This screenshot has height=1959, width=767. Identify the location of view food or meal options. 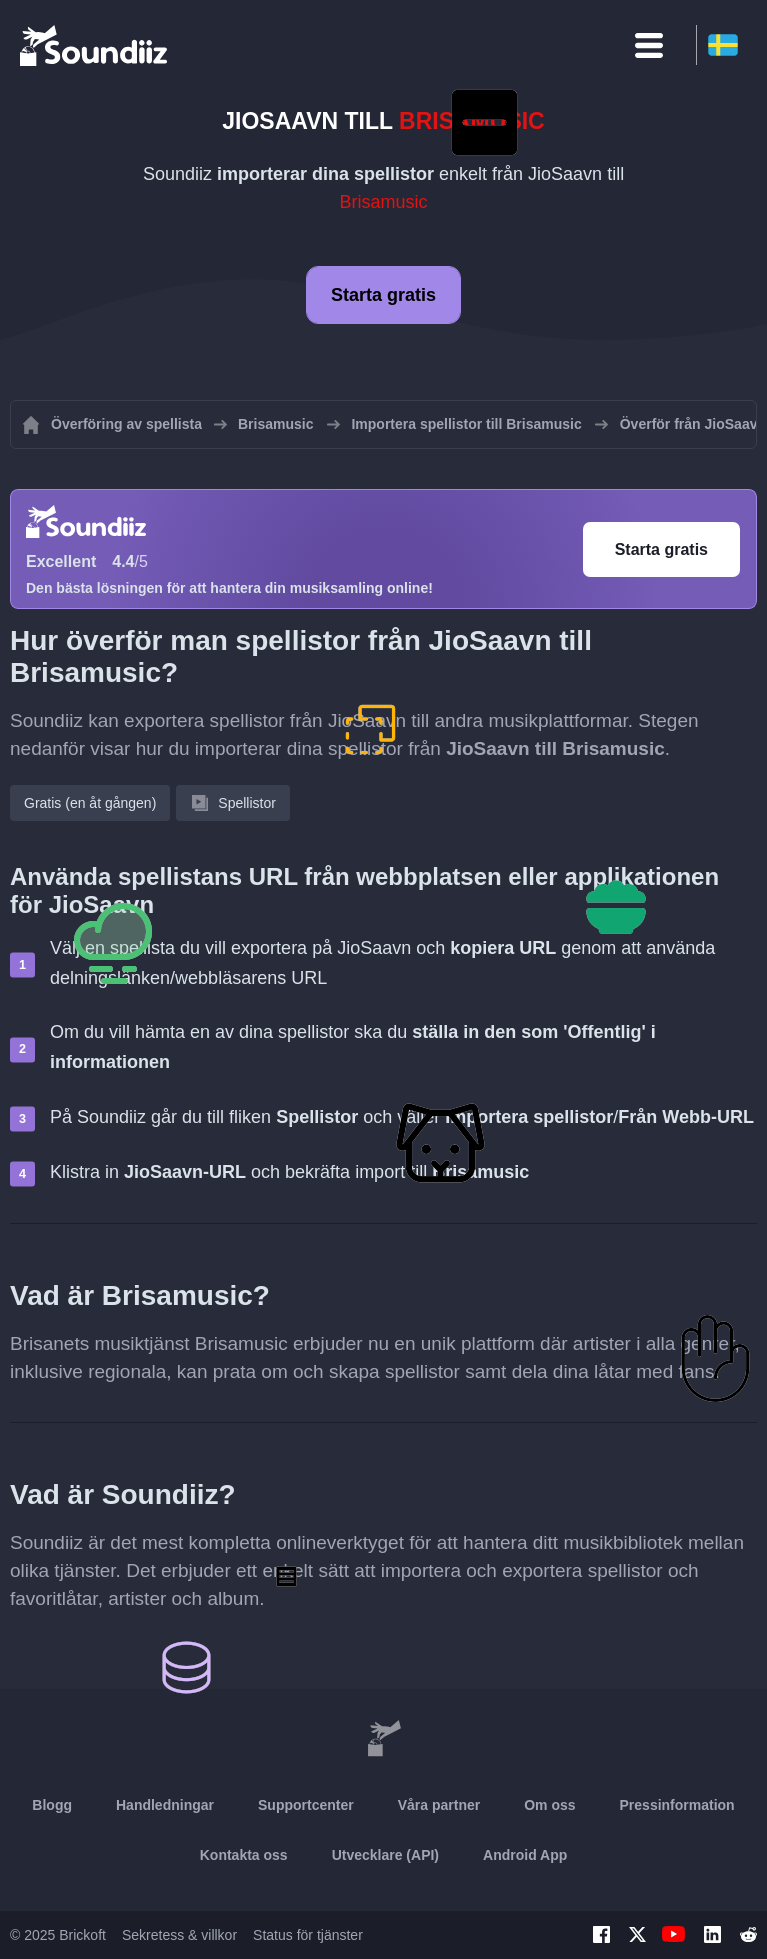
(616, 908).